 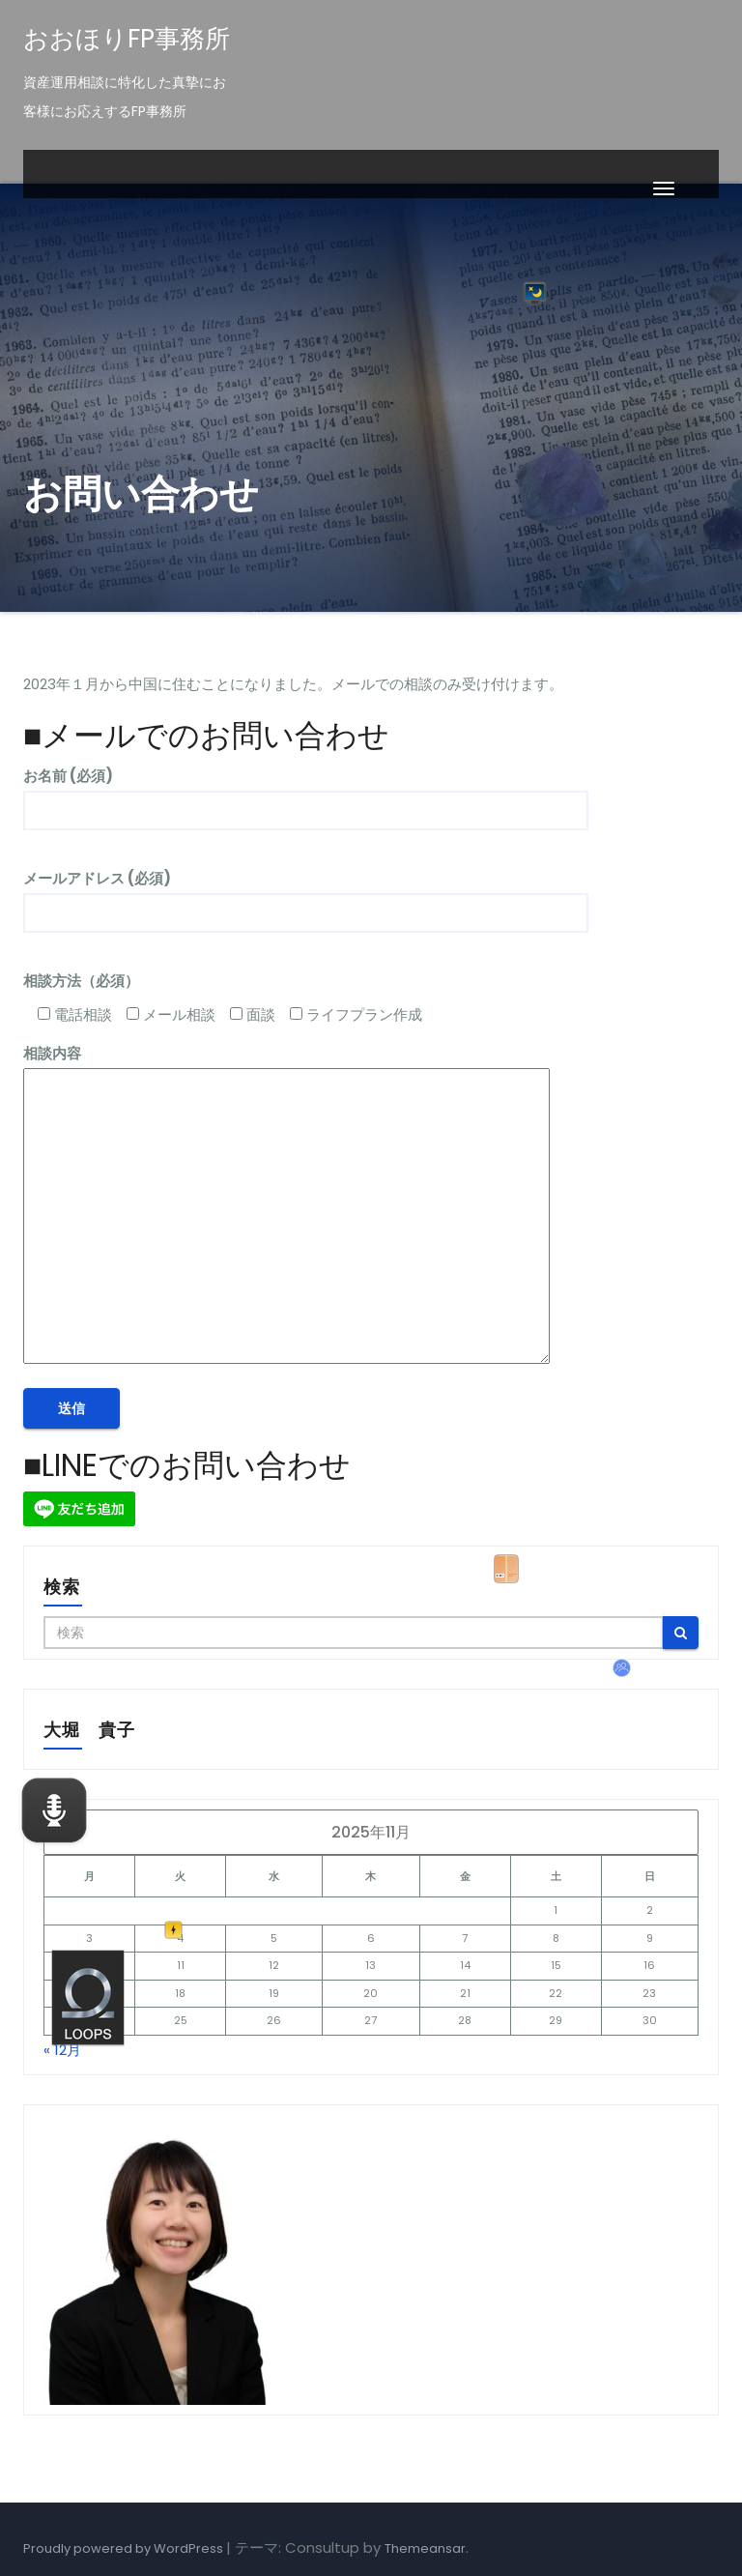 What do you see at coordinates (54, 1811) in the screenshot?
I see `open podcast or audio recording app` at bounding box center [54, 1811].